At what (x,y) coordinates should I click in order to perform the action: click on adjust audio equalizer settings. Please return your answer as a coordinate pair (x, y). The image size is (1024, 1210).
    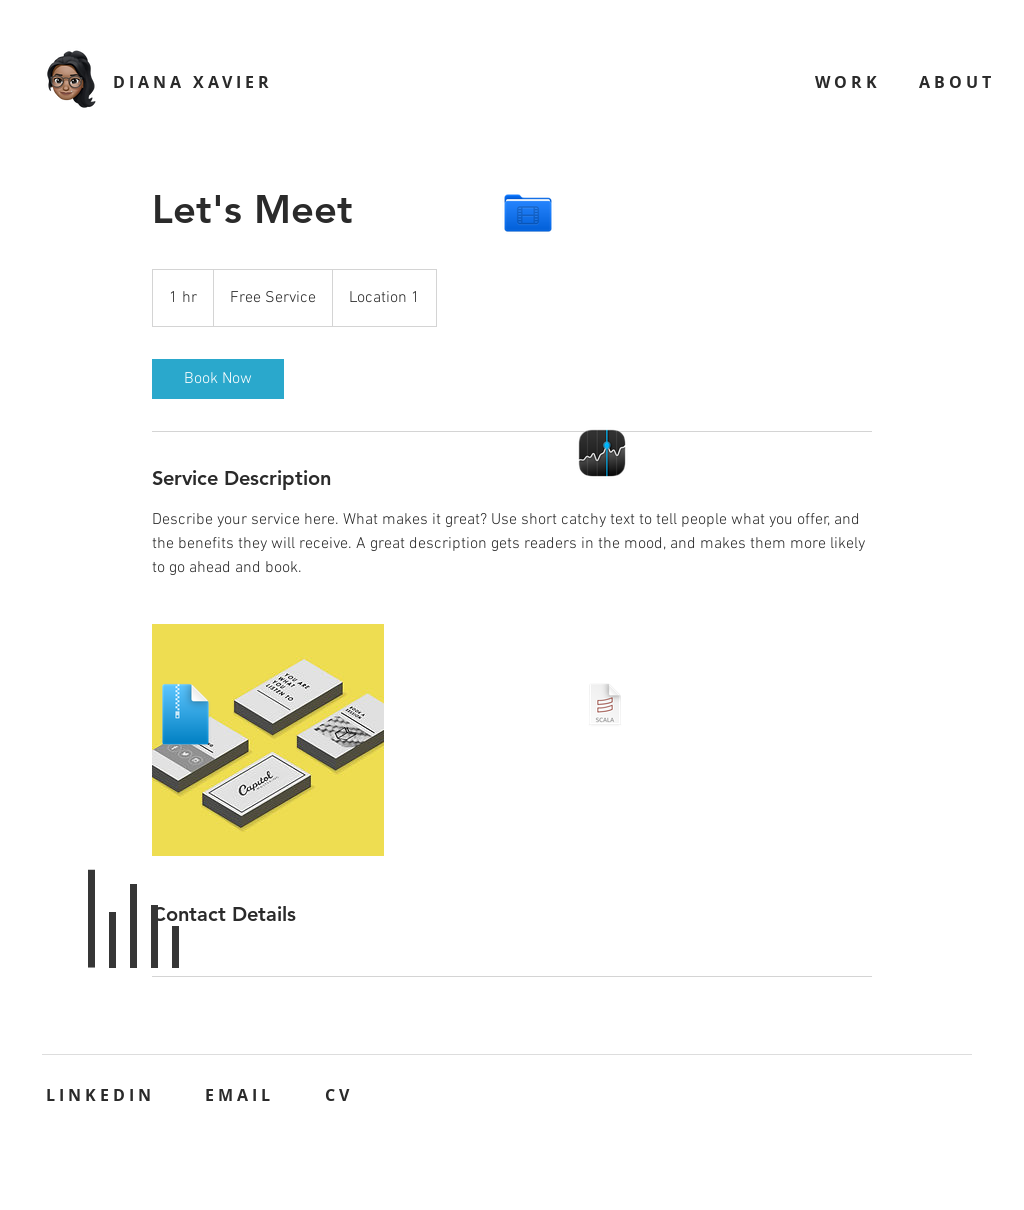
    Looking at the image, I should click on (137, 919).